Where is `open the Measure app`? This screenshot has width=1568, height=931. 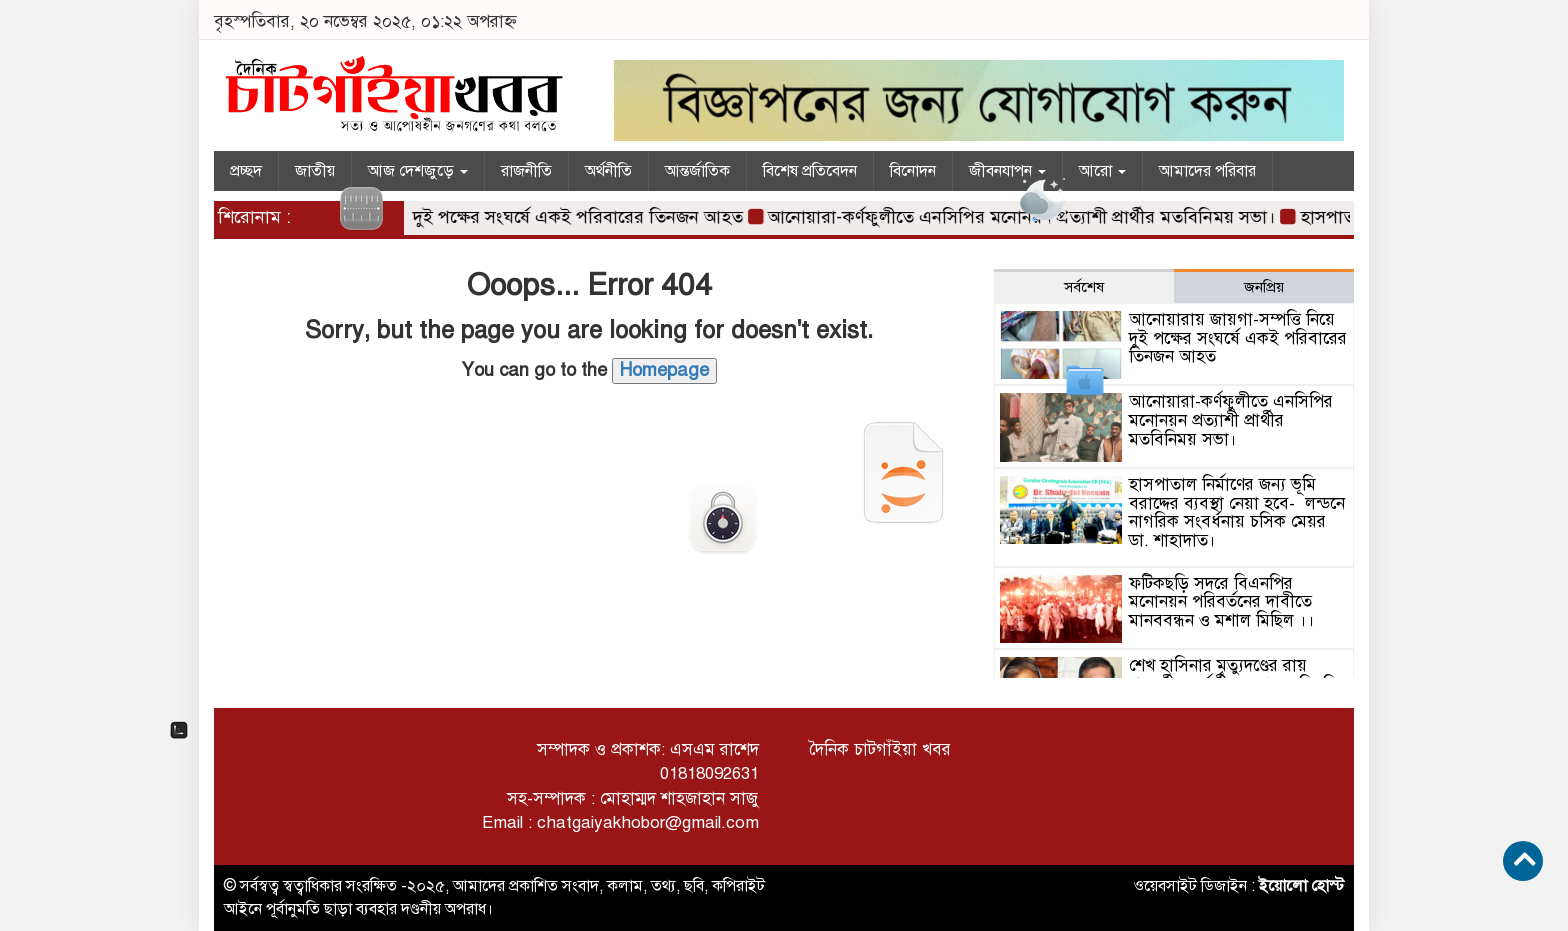 open the Measure app is located at coordinates (361, 208).